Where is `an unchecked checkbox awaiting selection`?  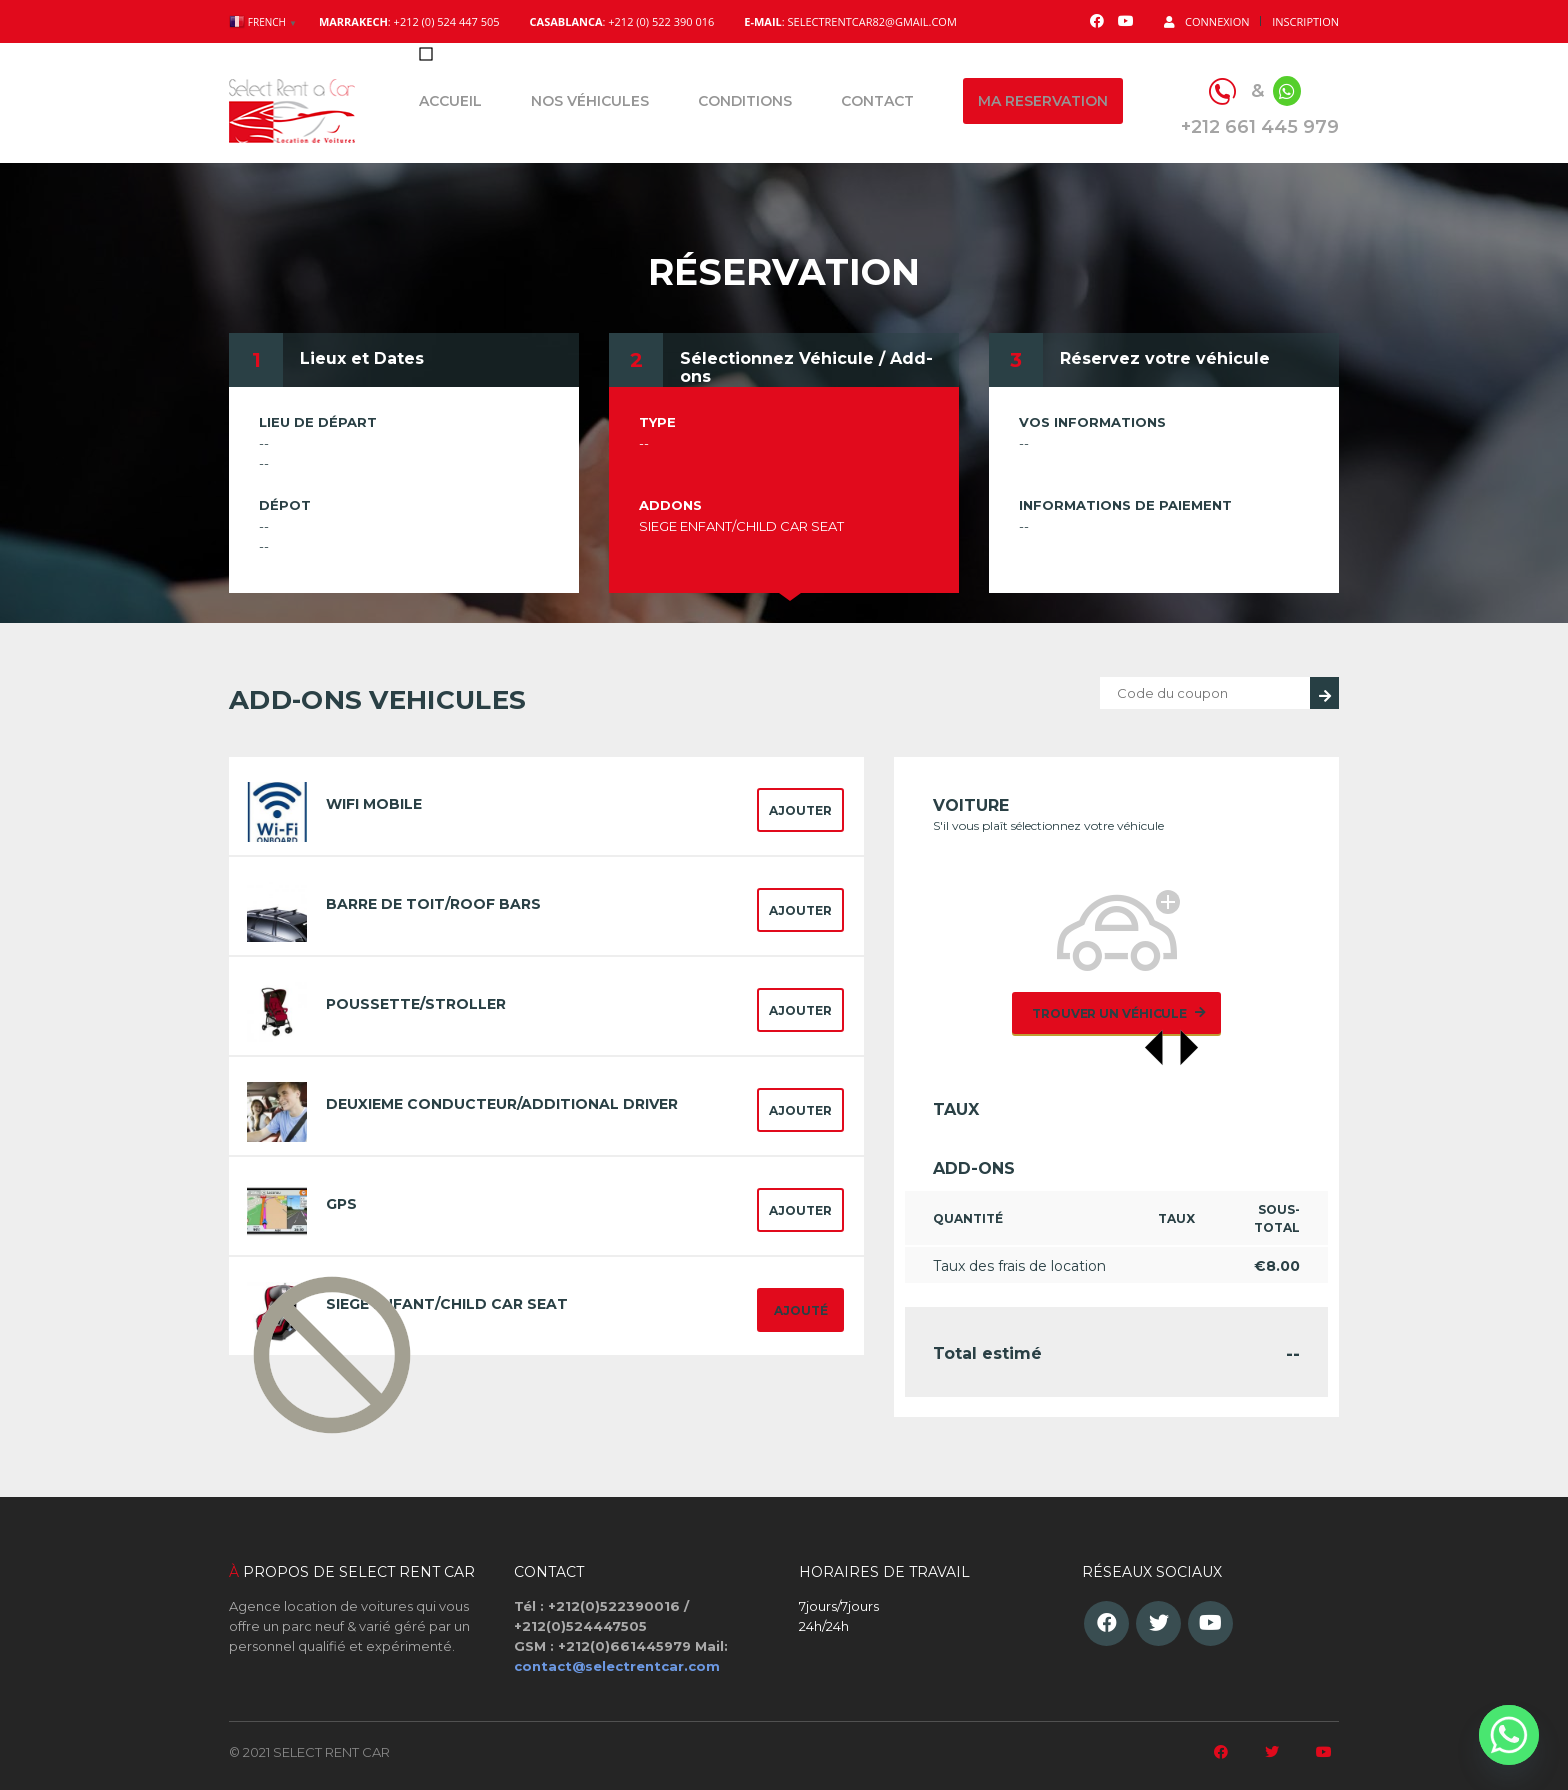
an unchecked checkbox awaiting selection is located at coordinates (426, 54).